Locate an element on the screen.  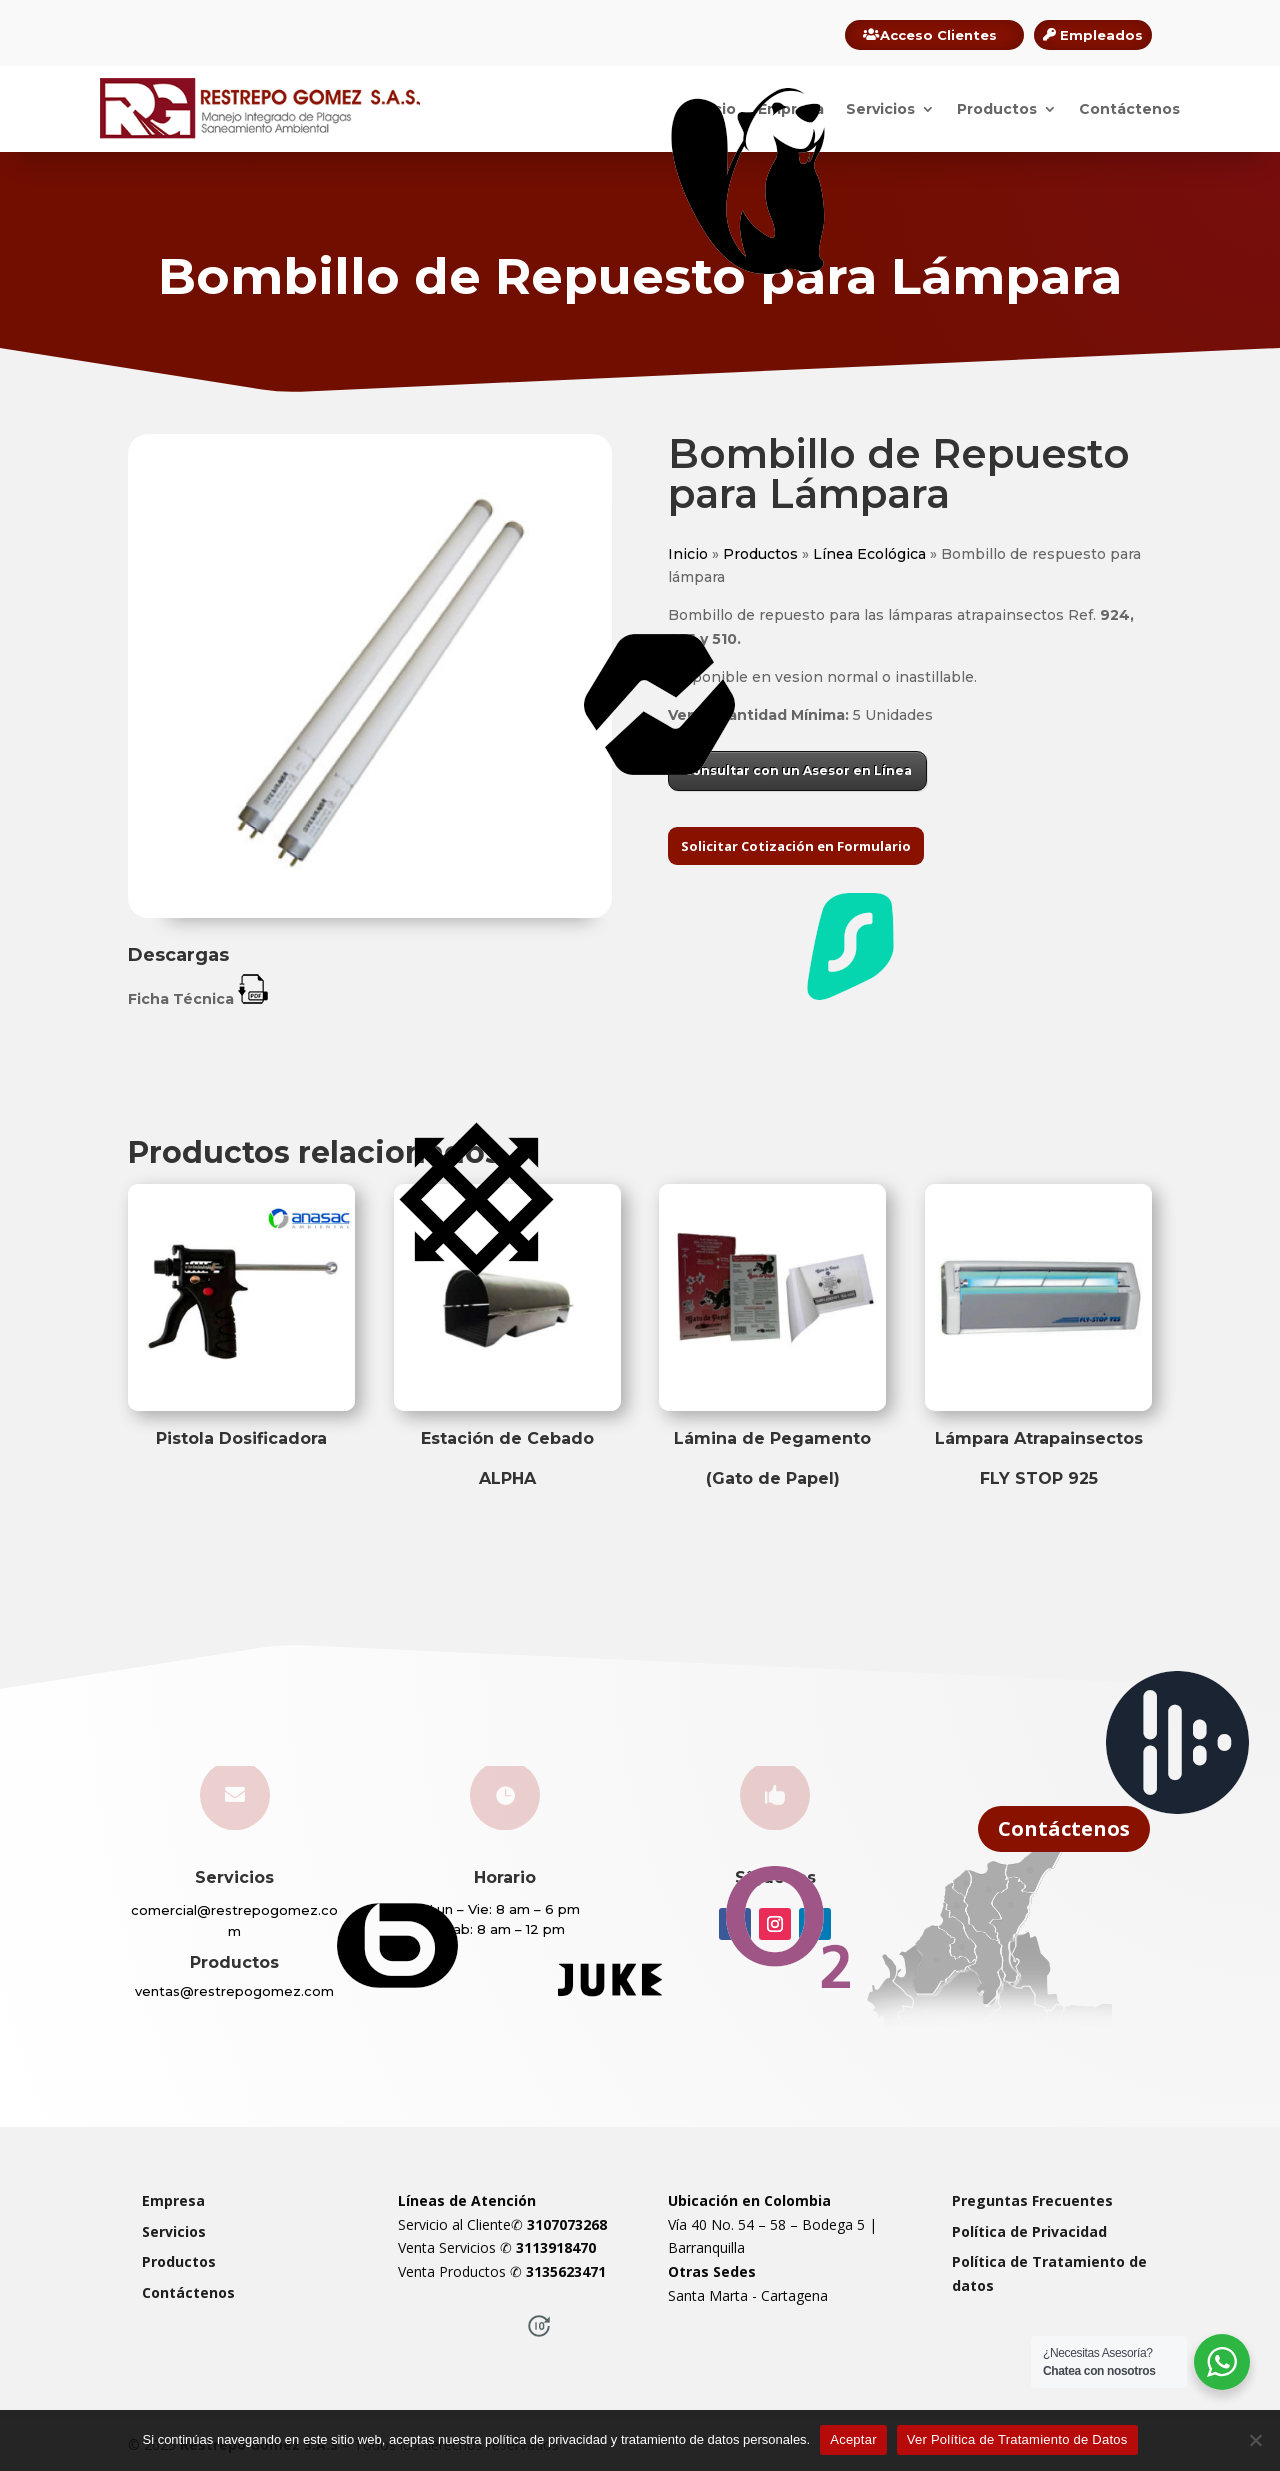
open Baremetrics dashboard is located at coordinates (659, 704).